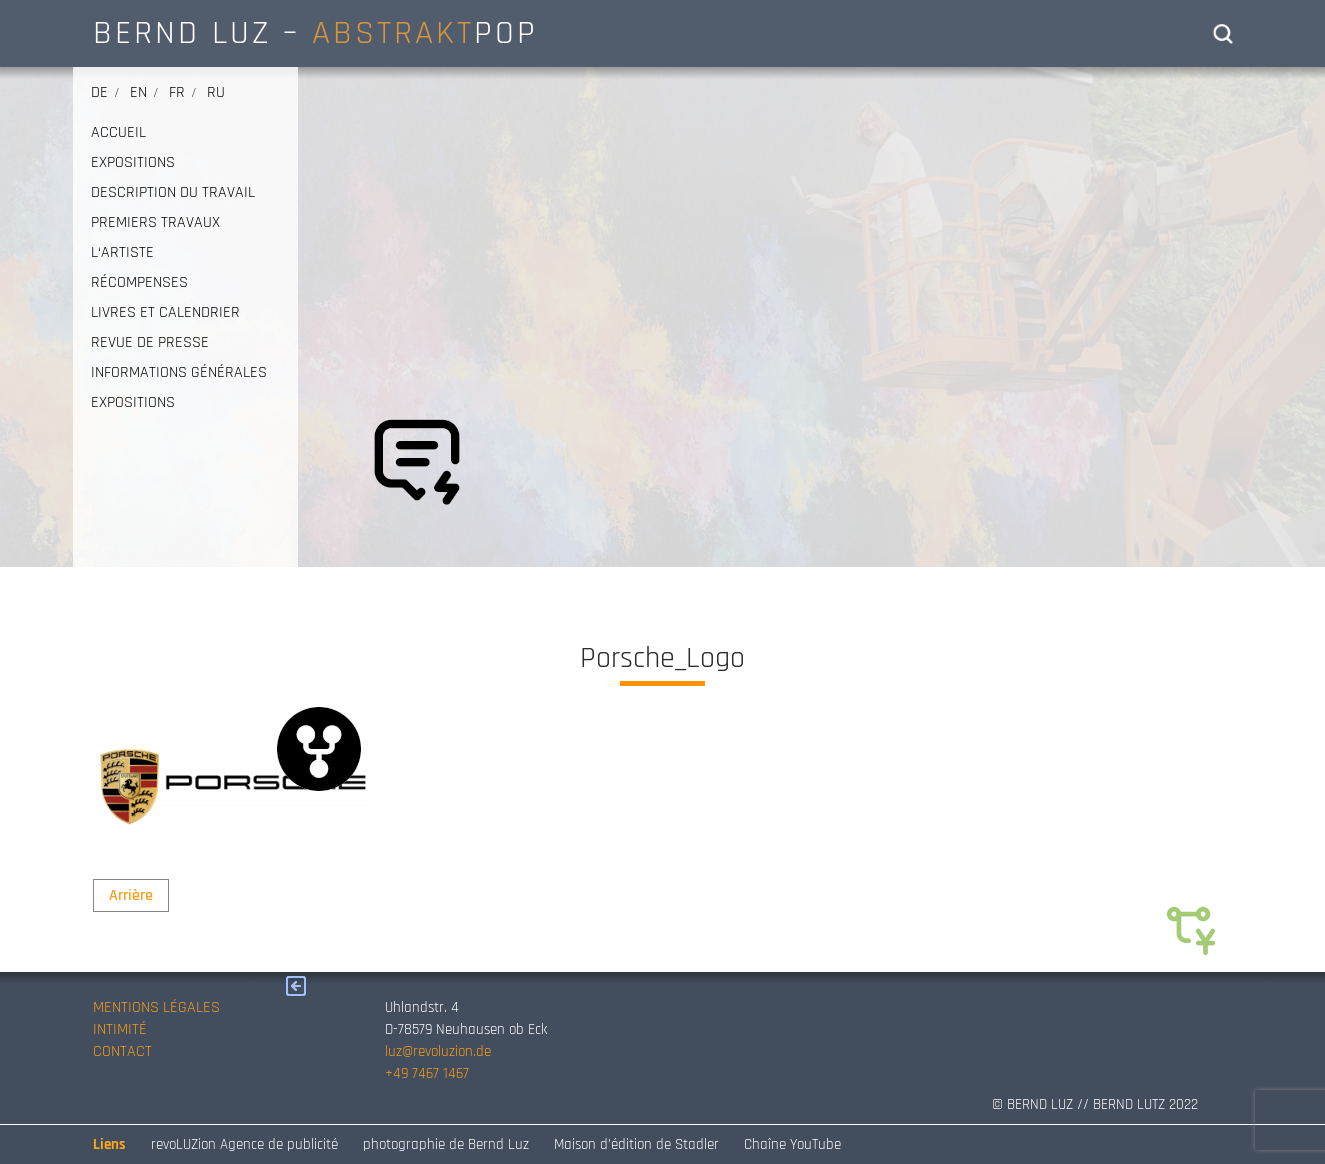 The width and height of the screenshot is (1325, 1164). What do you see at coordinates (417, 458) in the screenshot?
I see `send a quick reply` at bounding box center [417, 458].